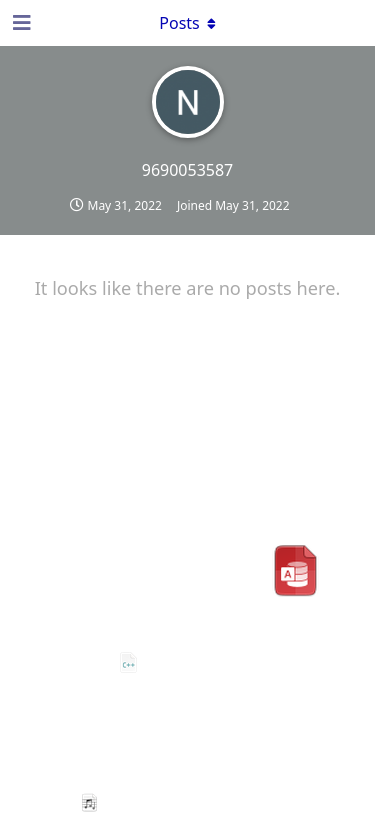 The height and width of the screenshot is (816, 375). Describe the element at coordinates (128, 662) in the screenshot. I see `a C++ source code file` at that location.